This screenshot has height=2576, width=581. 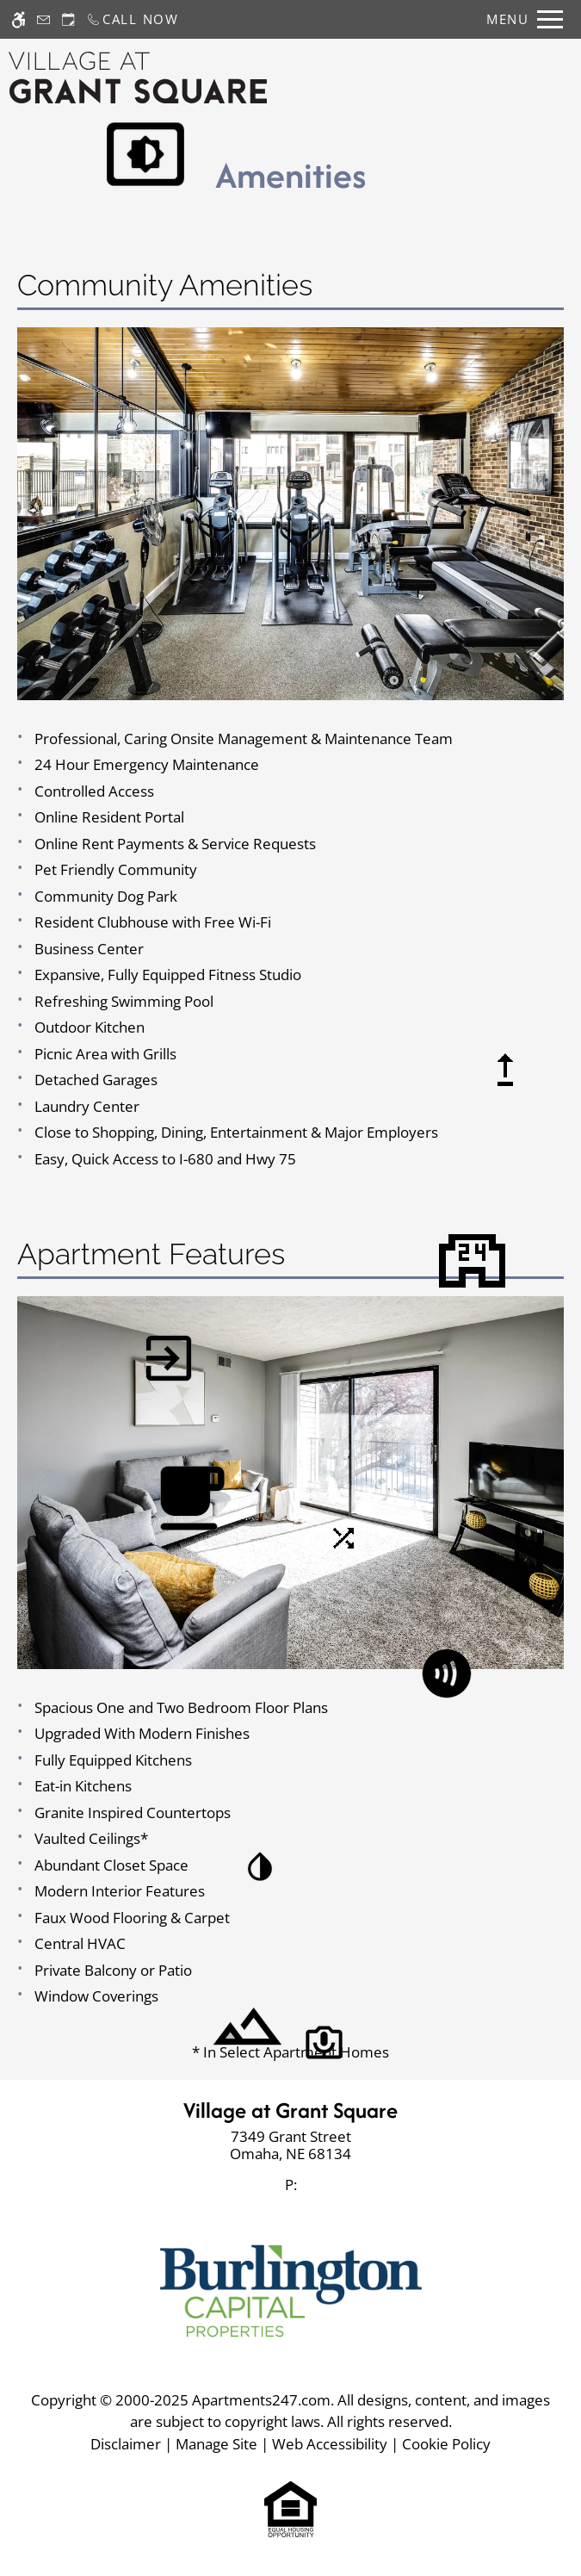 I want to click on filter photos by landscape or mountain scenes, so click(x=247, y=2026).